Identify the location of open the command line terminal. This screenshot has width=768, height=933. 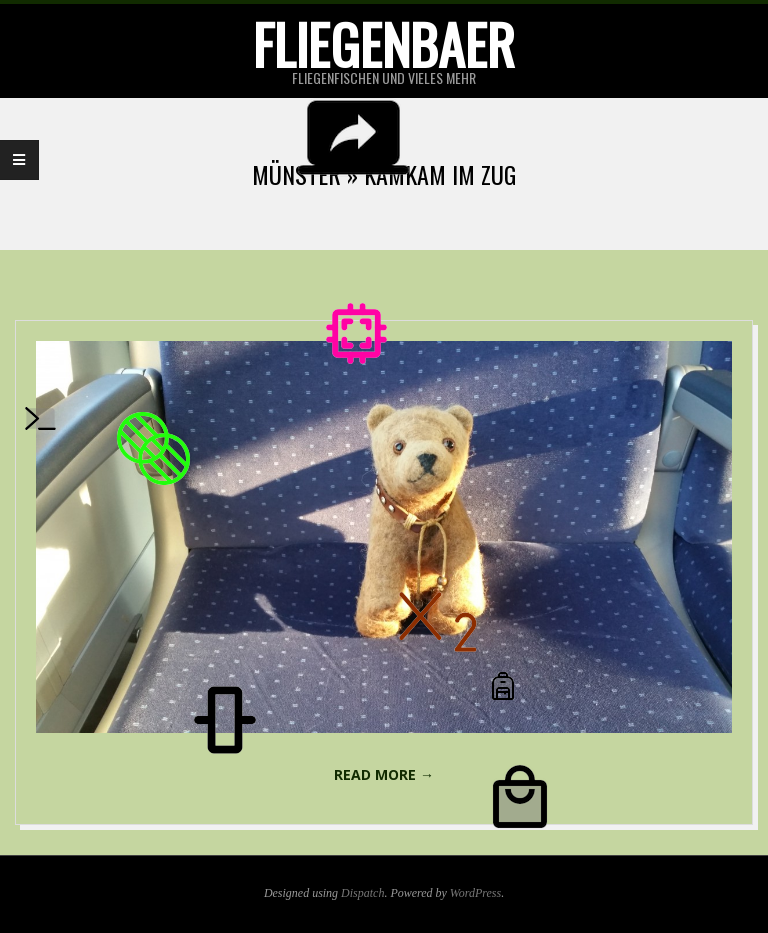
(40, 418).